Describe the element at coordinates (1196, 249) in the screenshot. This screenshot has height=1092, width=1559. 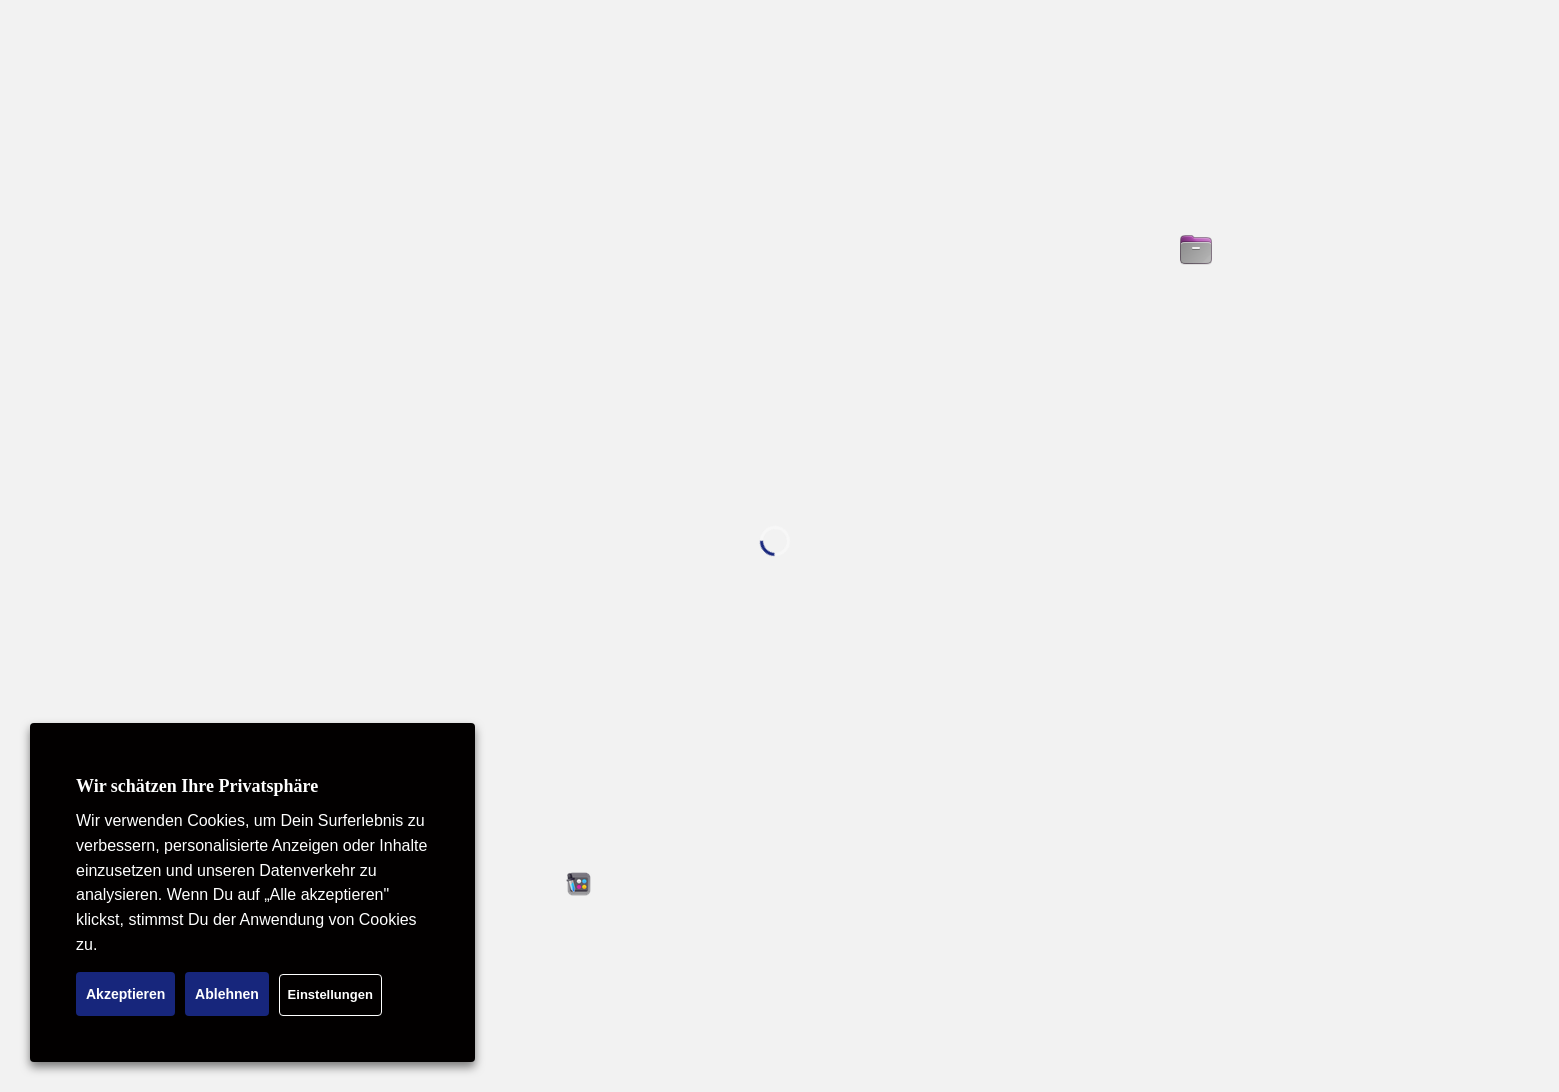
I see `open the file manager application` at that location.